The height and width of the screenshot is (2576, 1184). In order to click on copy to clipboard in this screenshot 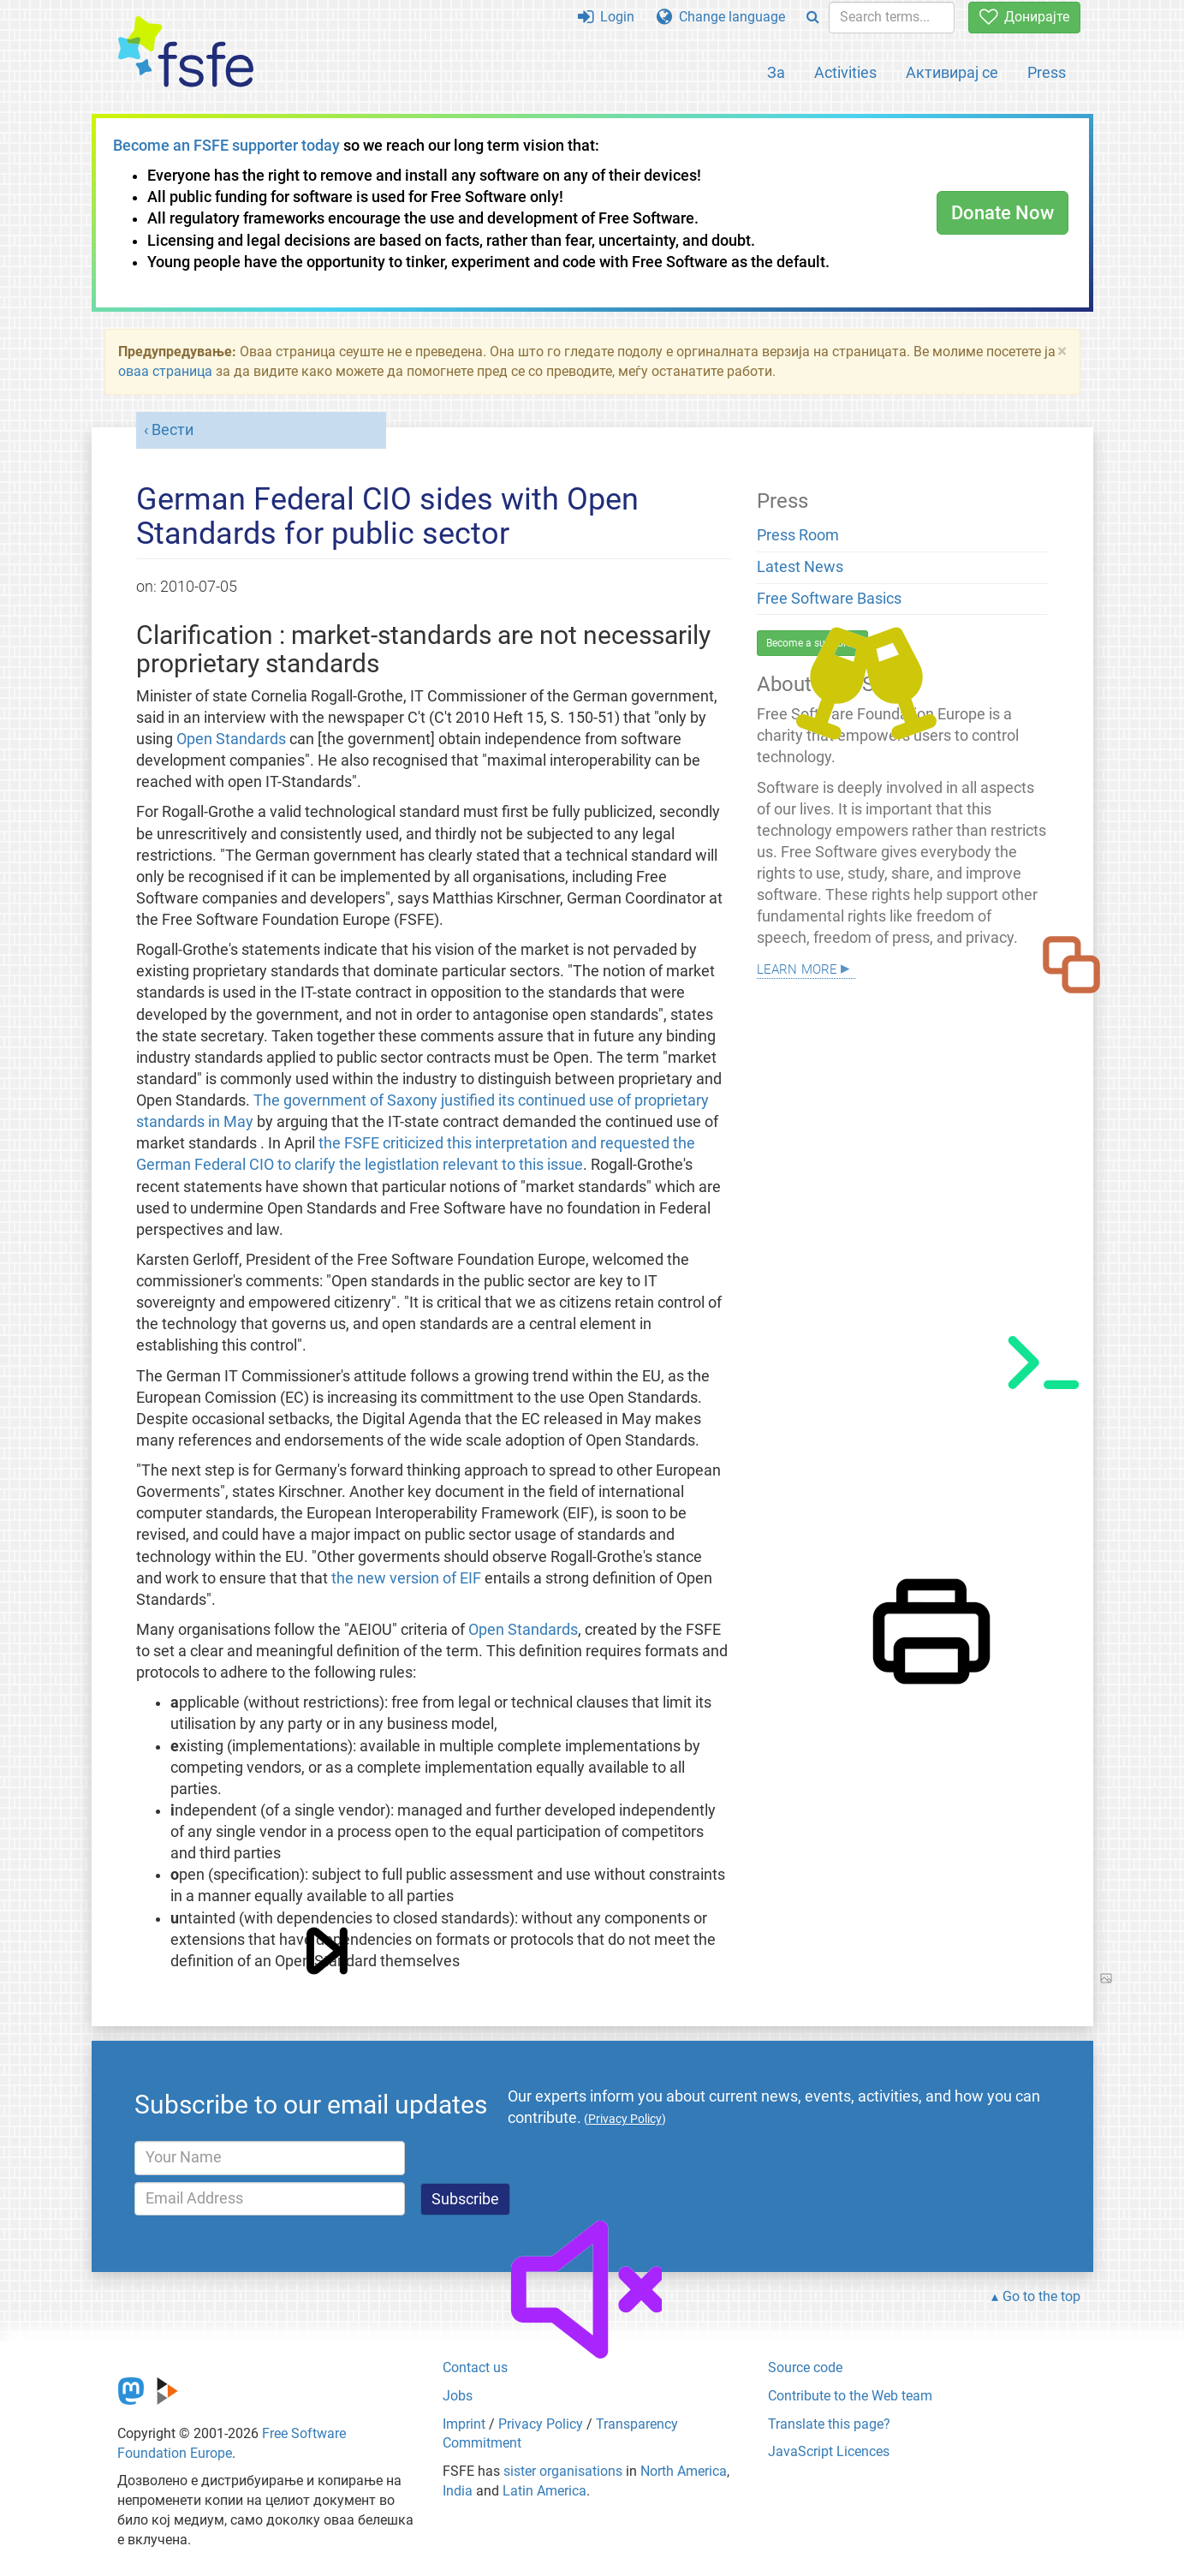, I will do `click(1071, 964)`.